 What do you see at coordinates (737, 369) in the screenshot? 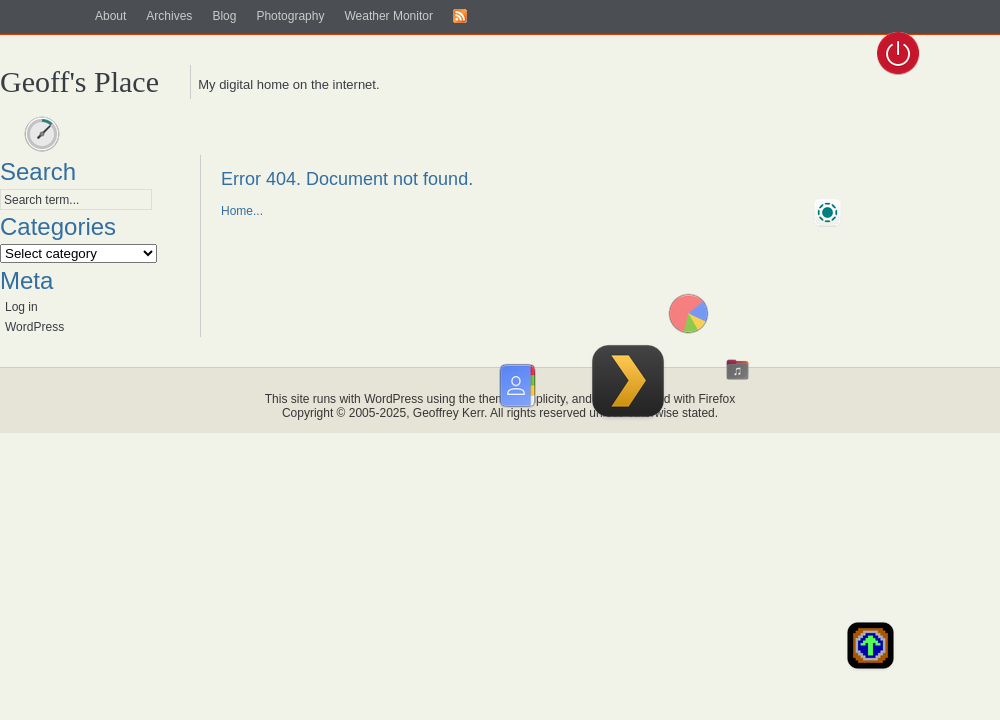
I see `open your music folder` at bounding box center [737, 369].